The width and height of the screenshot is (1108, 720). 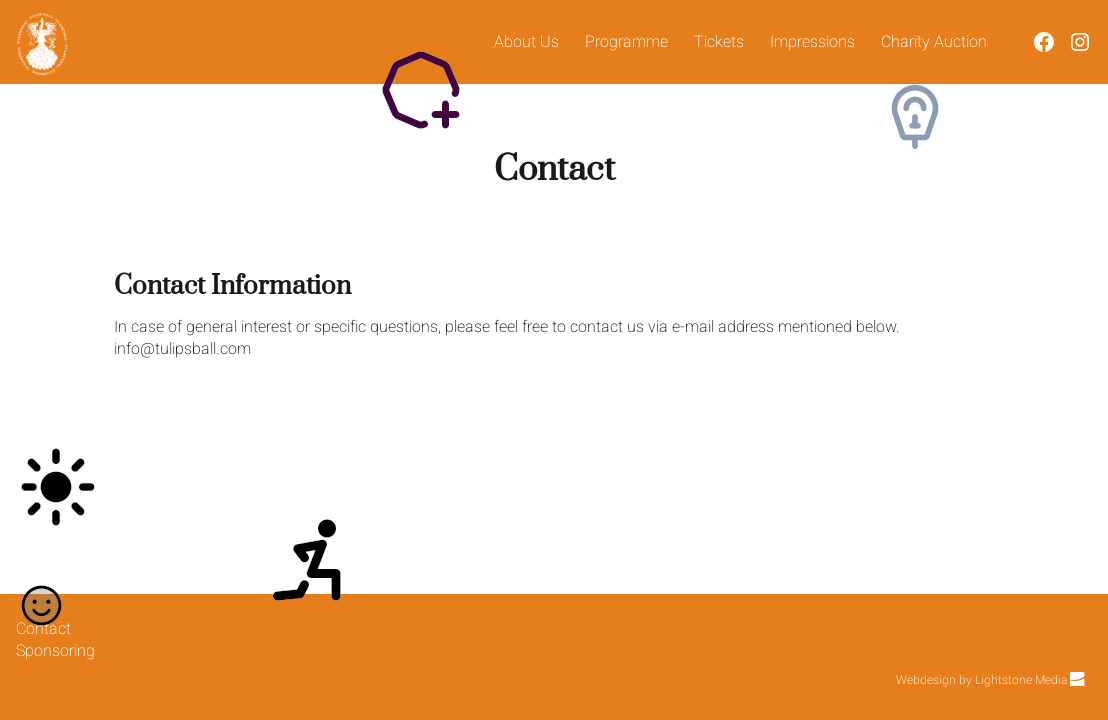 I want to click on add a new warning or alert, so click(x=421, y=90).